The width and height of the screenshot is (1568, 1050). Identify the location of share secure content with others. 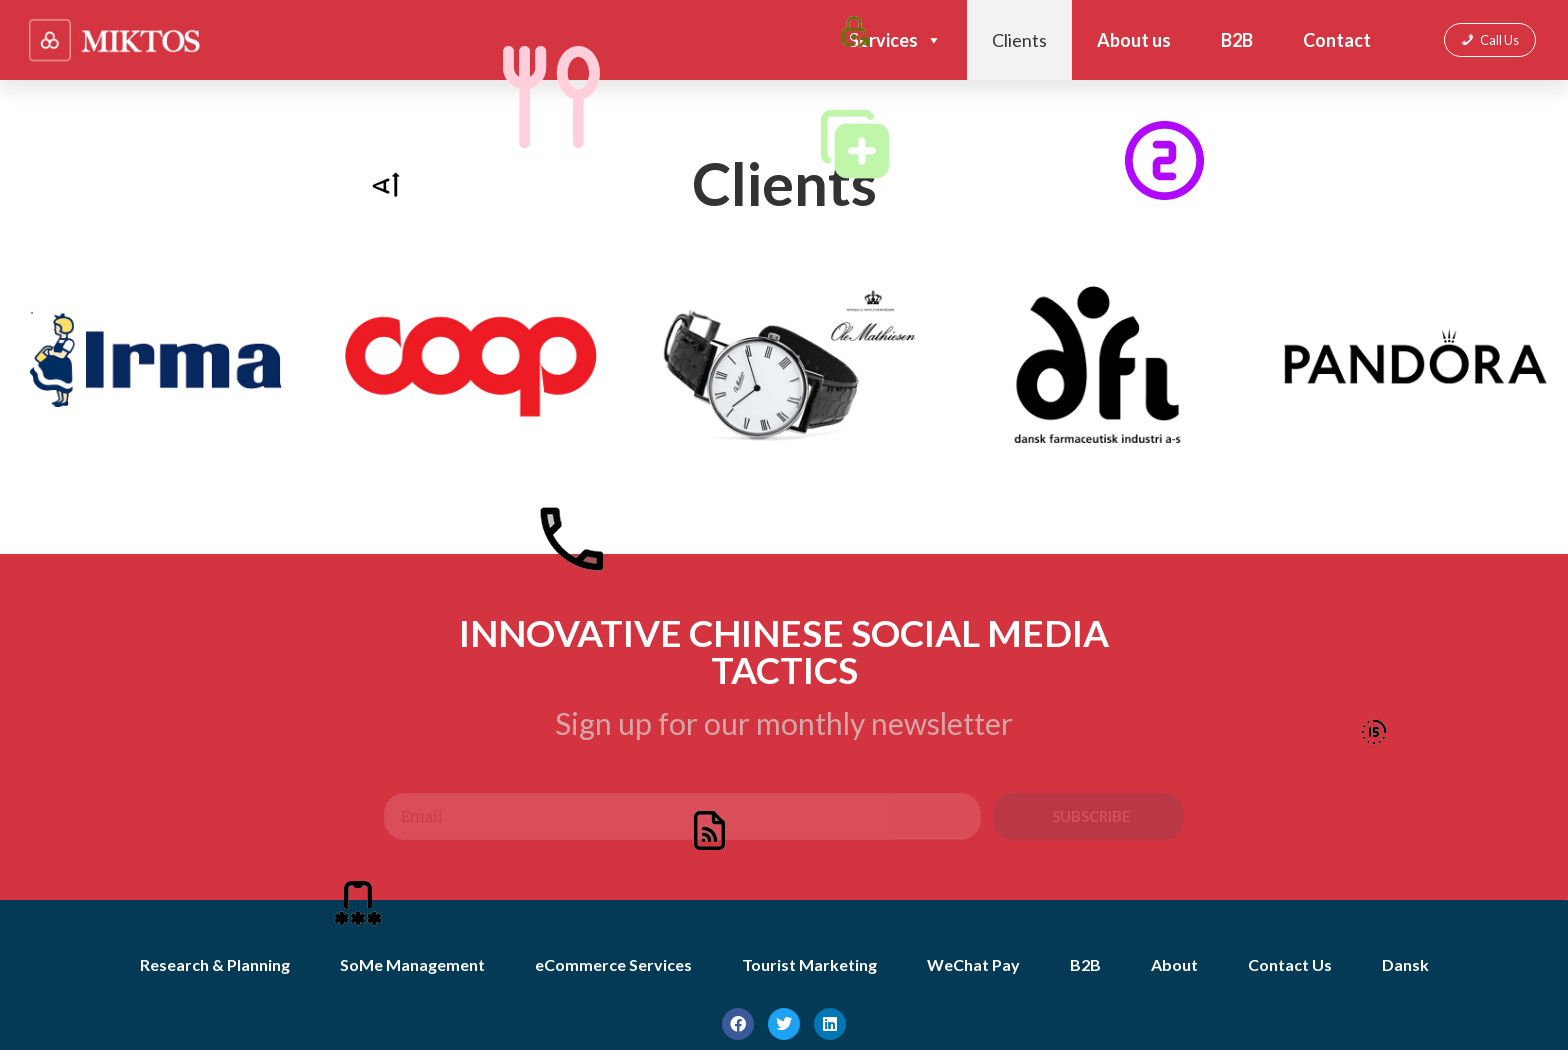
(854, 31).